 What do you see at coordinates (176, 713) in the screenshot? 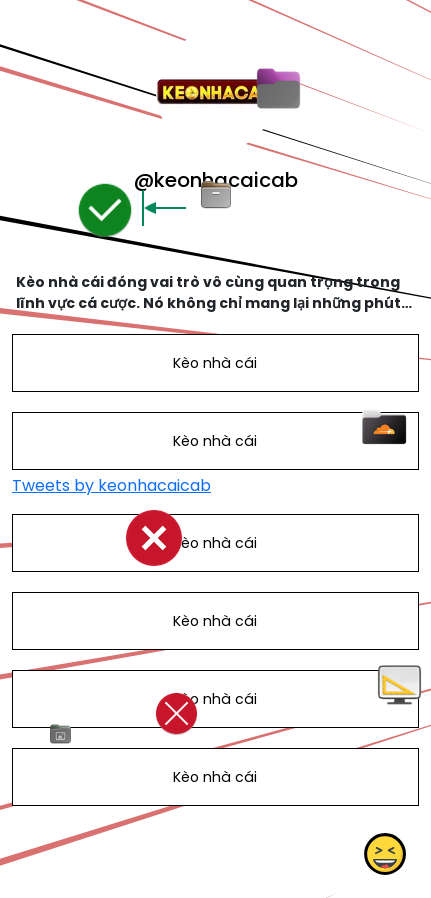
I see `indicates a file or content that cannot be read` at bounding box center [176, 713].